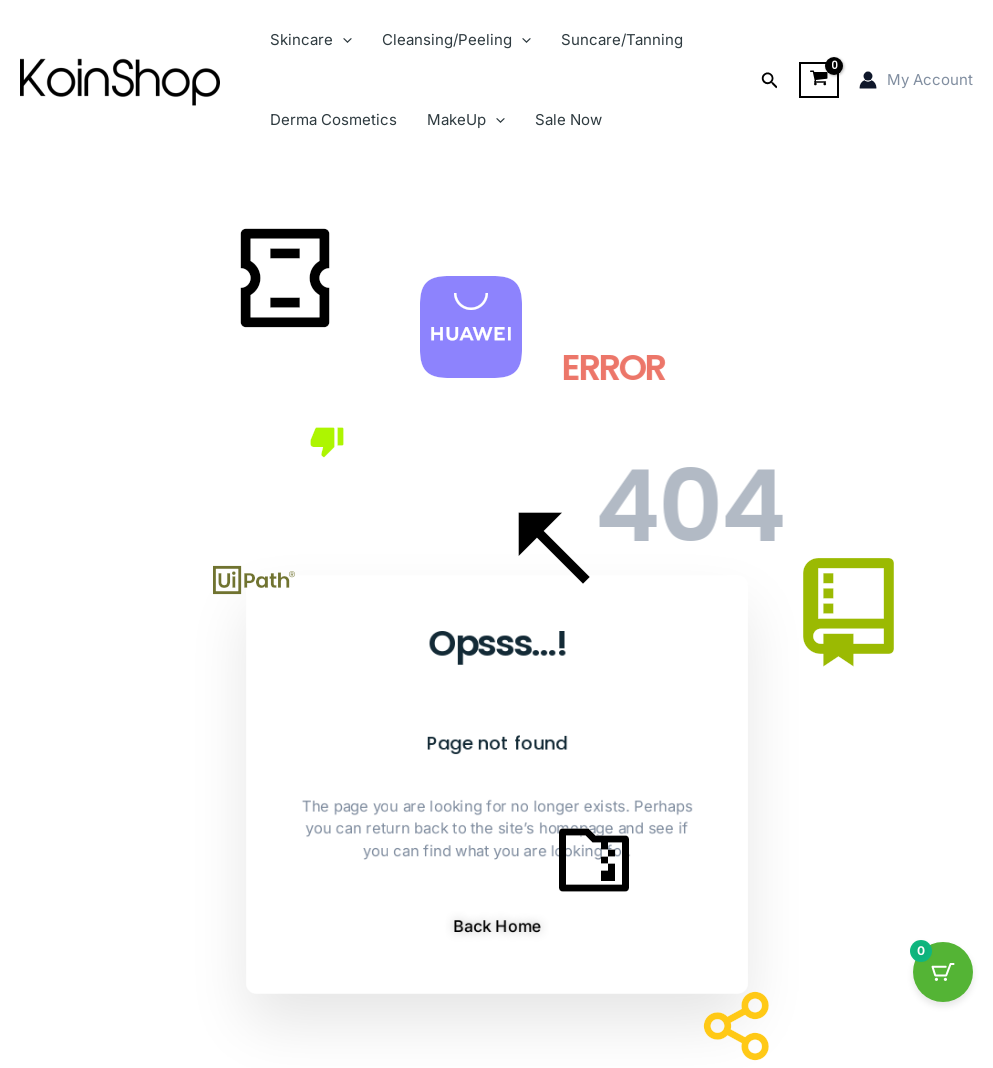 This screenshot has width=993, height=1068. I want to click on UiPath automation platform logo, so click(254, 580).